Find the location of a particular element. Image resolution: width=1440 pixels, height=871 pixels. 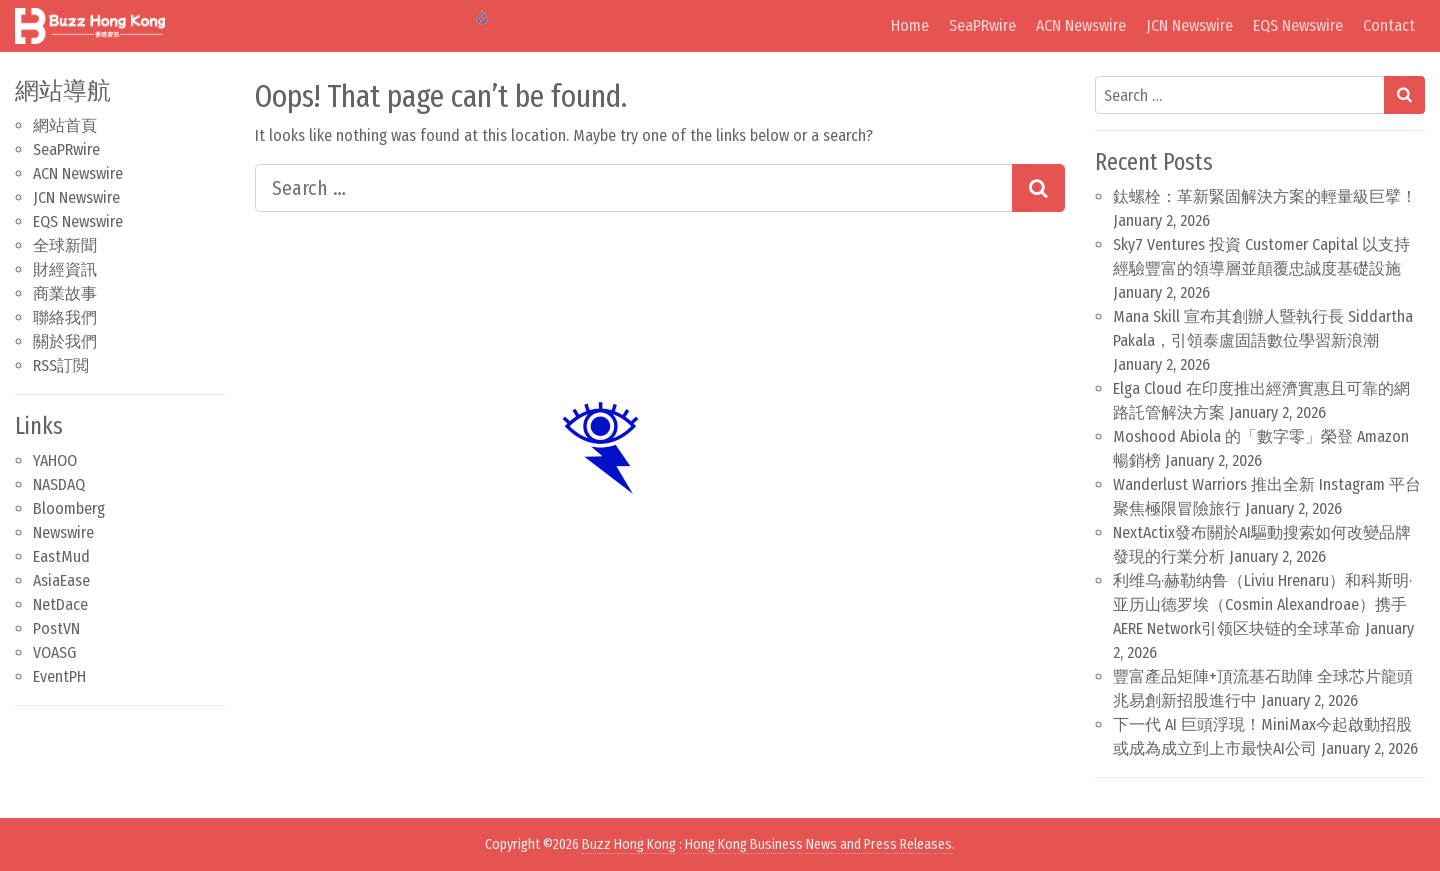

indicates hydroelectric or water-based power is located at coordinates (482, 17).